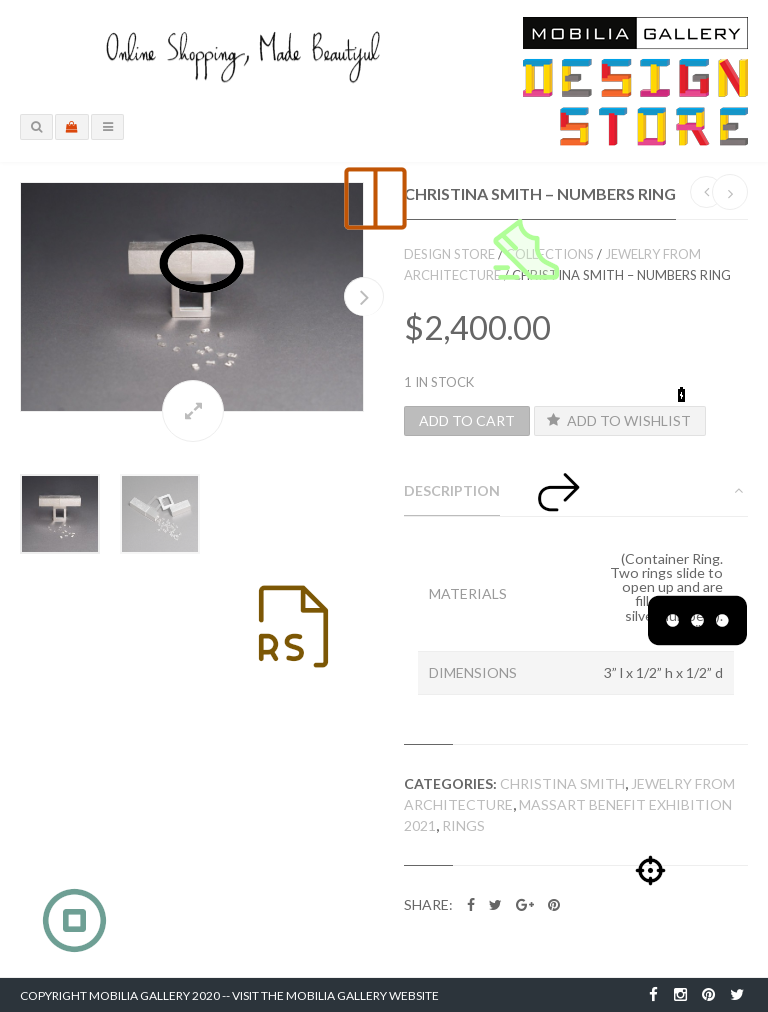 Image resolution: width=768 pixels, height=1012 pixels. What do you see at coordinates (375, 198) in the screenshot?
I see `split view horizontally into two panels` at bounding box center [375, 198].